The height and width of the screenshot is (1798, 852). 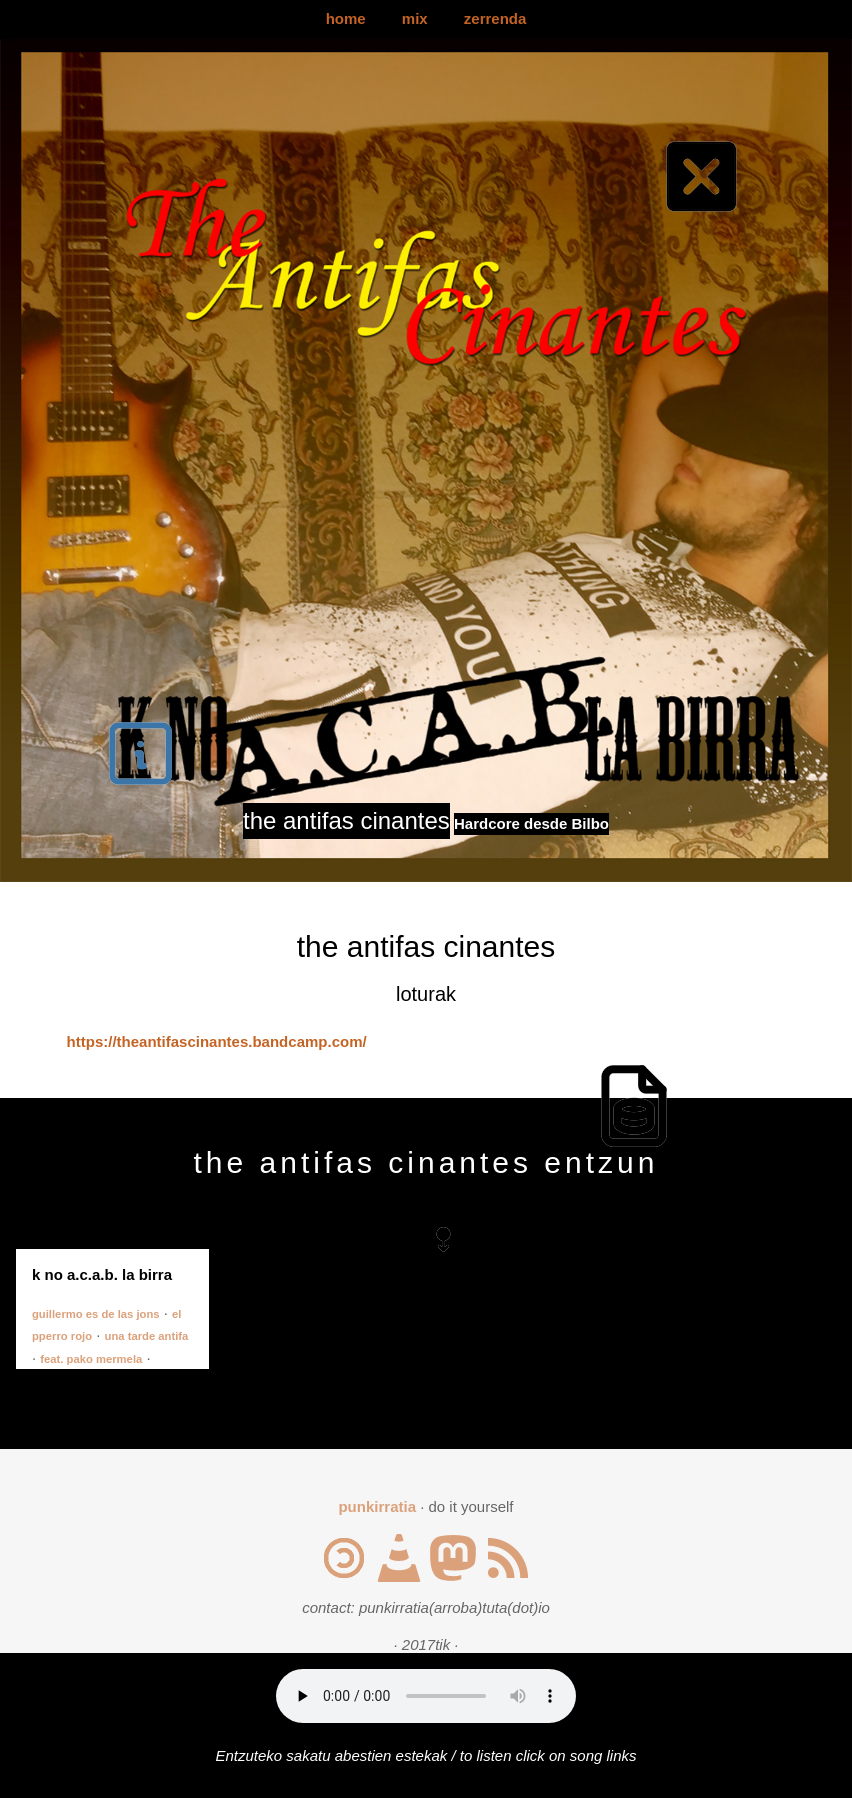 What do you see at coordinates (443, 1239) in the screenshot?
I see `swipe down to refresh or load content` at bounding box center [443, 1239].